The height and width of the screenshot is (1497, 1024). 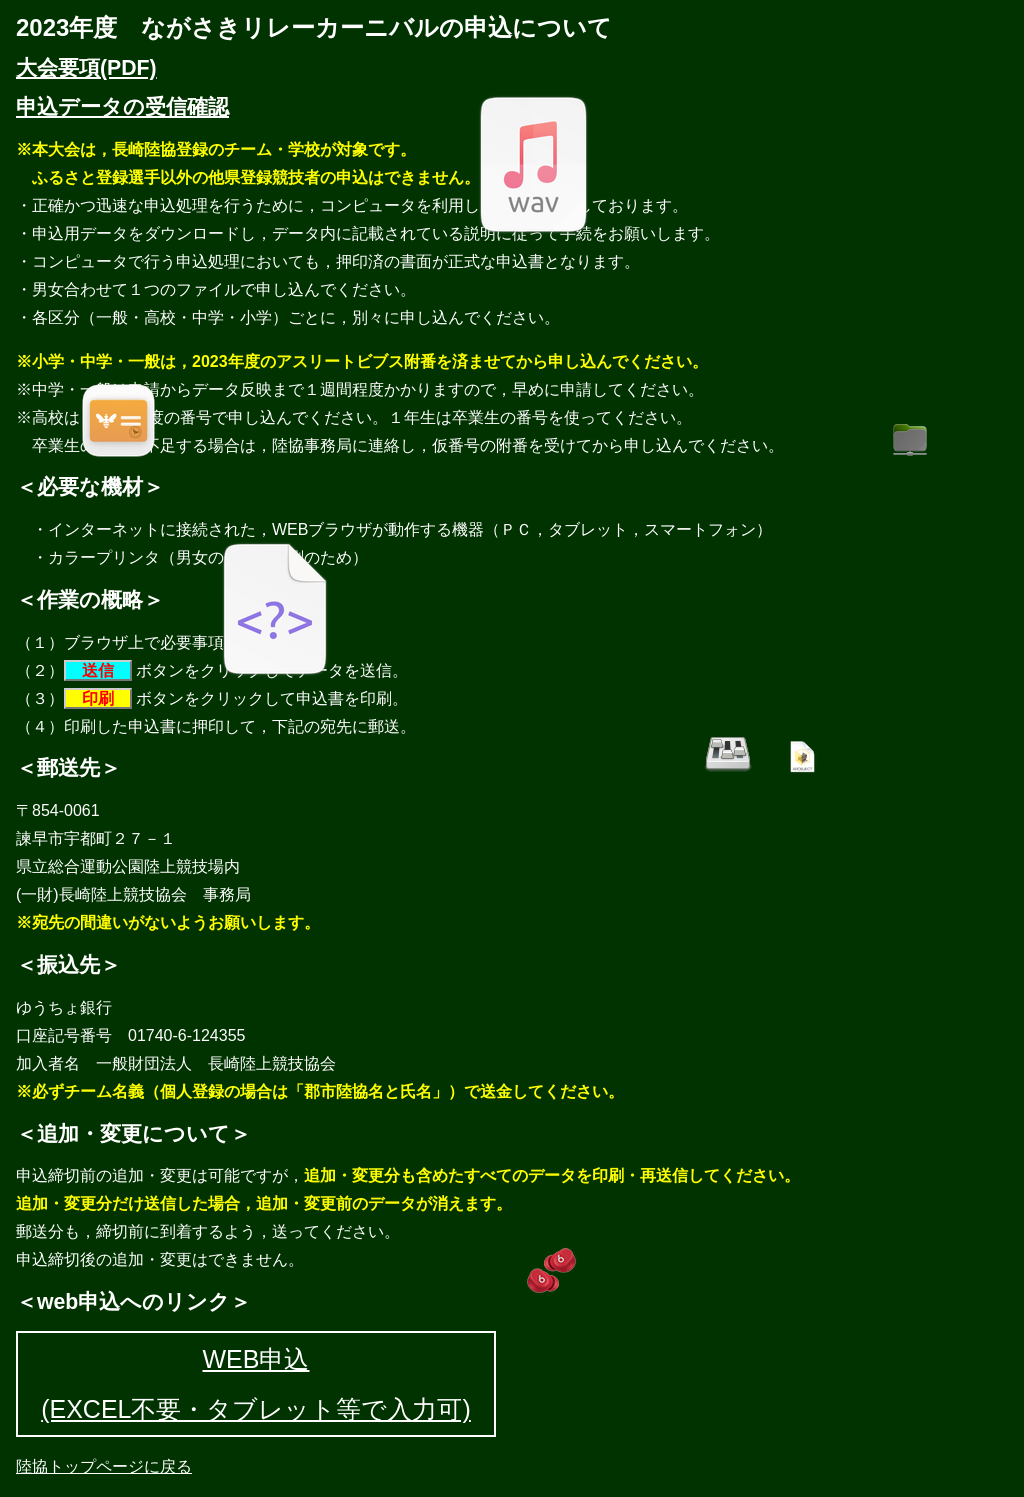 What do you see at coordinates (910, 439) in the screenshot?
I see `access a remote or network folder` at bounding box center [910, 439].